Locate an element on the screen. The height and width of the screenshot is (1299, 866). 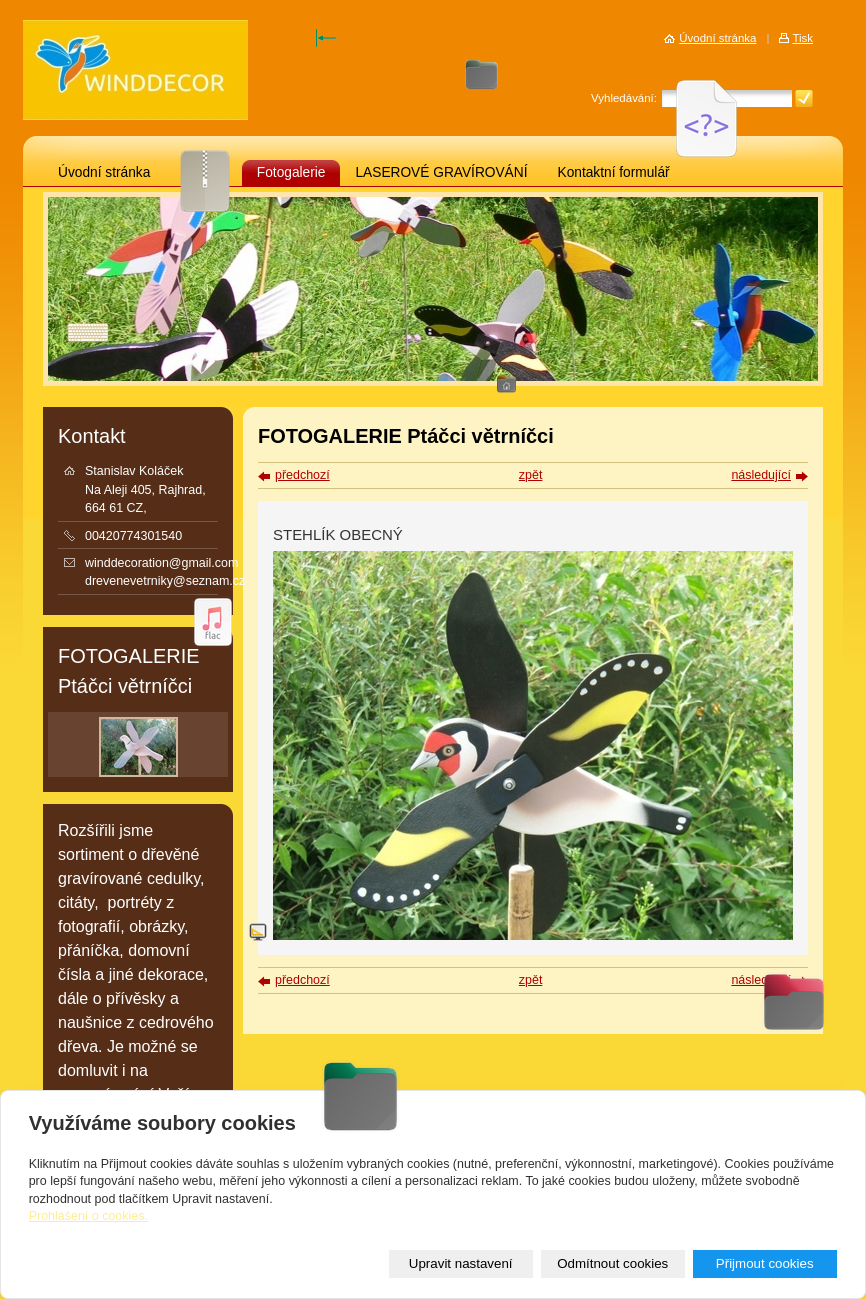
a php source code file is located at coordinates (706, 118).